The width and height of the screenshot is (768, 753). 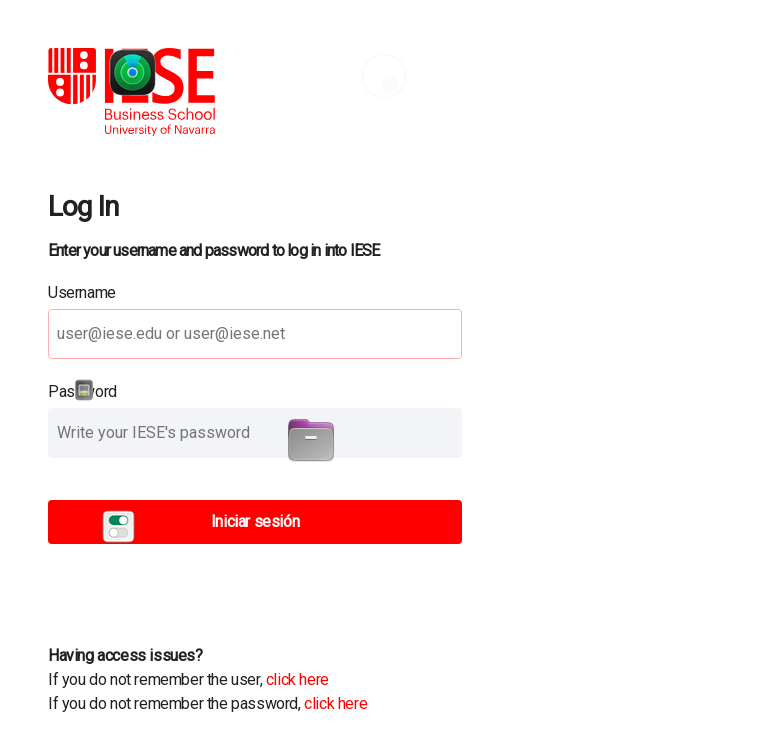 I want to click on open gnome tweaks application, so click(x=118, y=526).